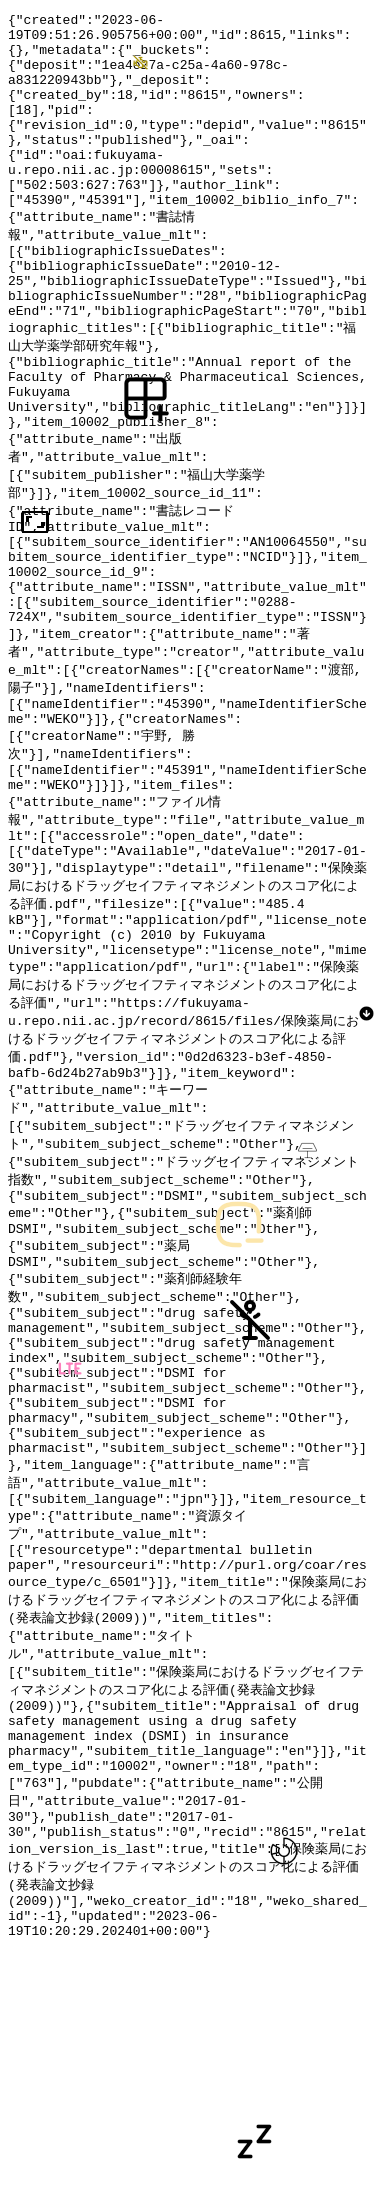 This screenshot has width=375, height=2202. Describe the element at coordinates (250, 1320) in the screenshot. I see `disable wardrobe or clothing display feature` at that location.